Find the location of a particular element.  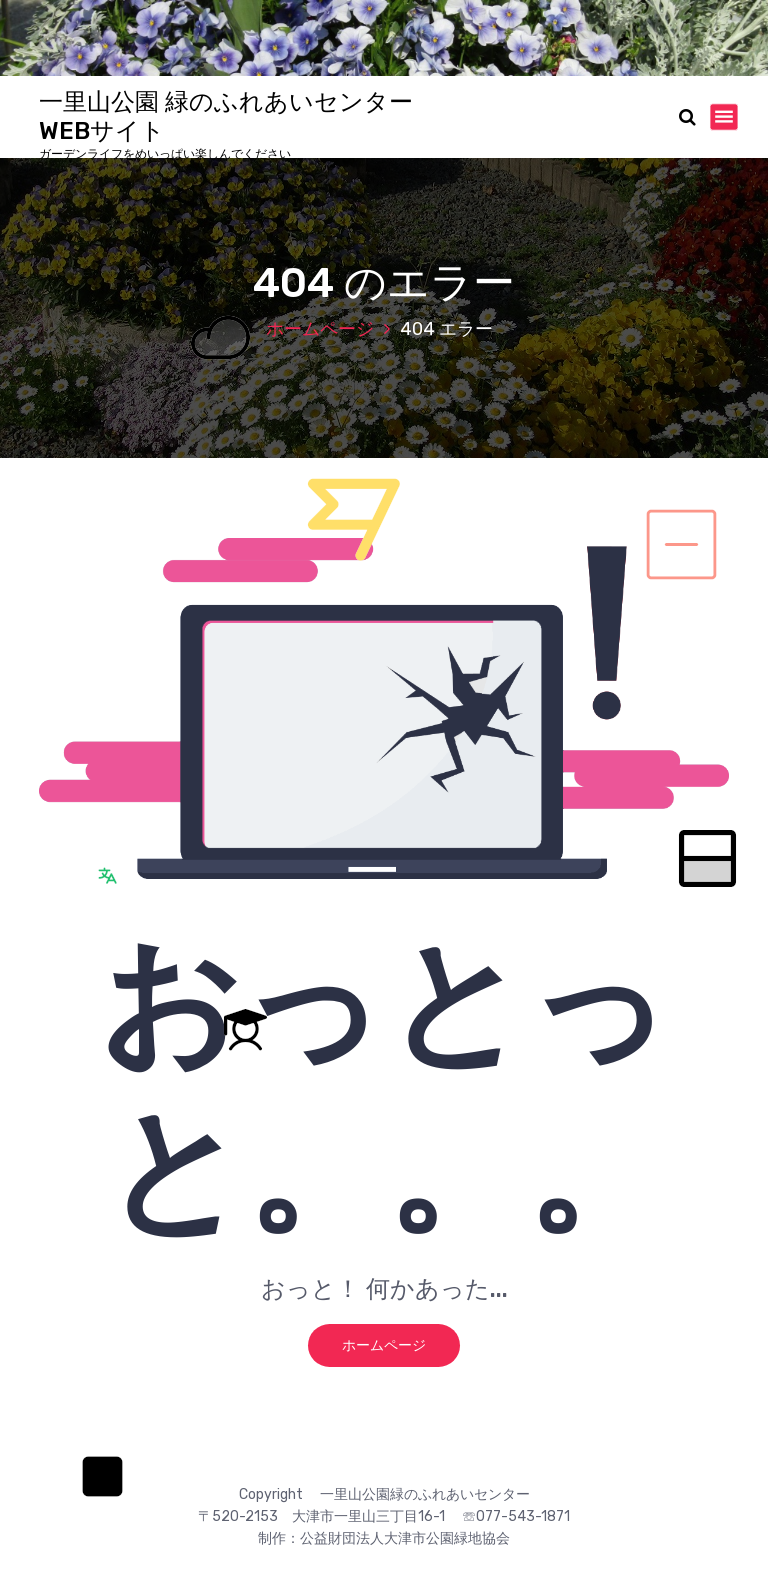

access cloud storage is located at coordinates (220, 337).